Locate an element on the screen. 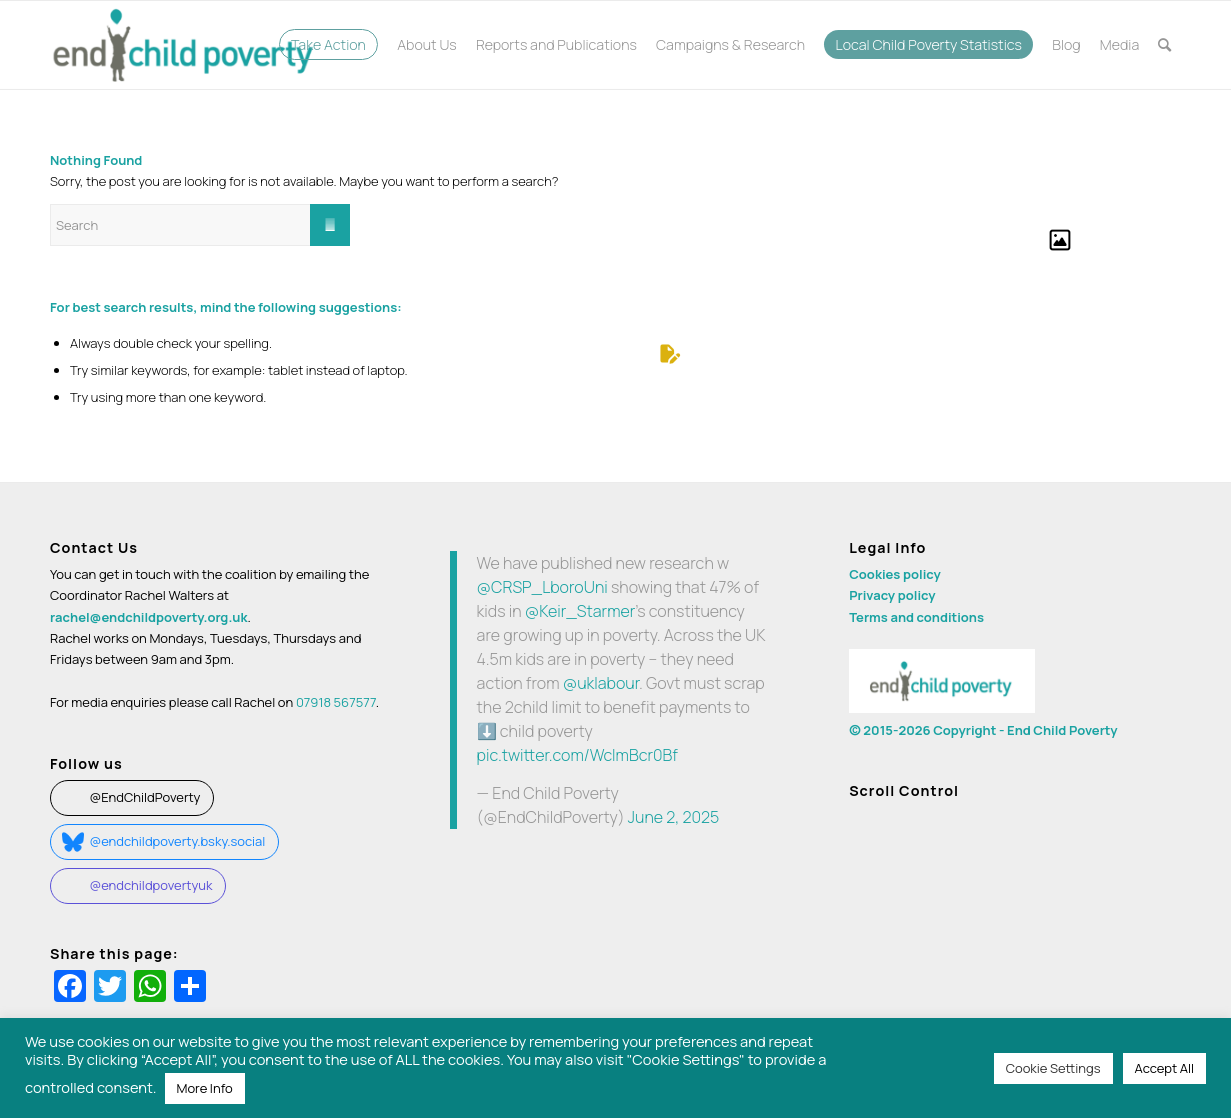  edit this document is located at coordinates (669, 353).